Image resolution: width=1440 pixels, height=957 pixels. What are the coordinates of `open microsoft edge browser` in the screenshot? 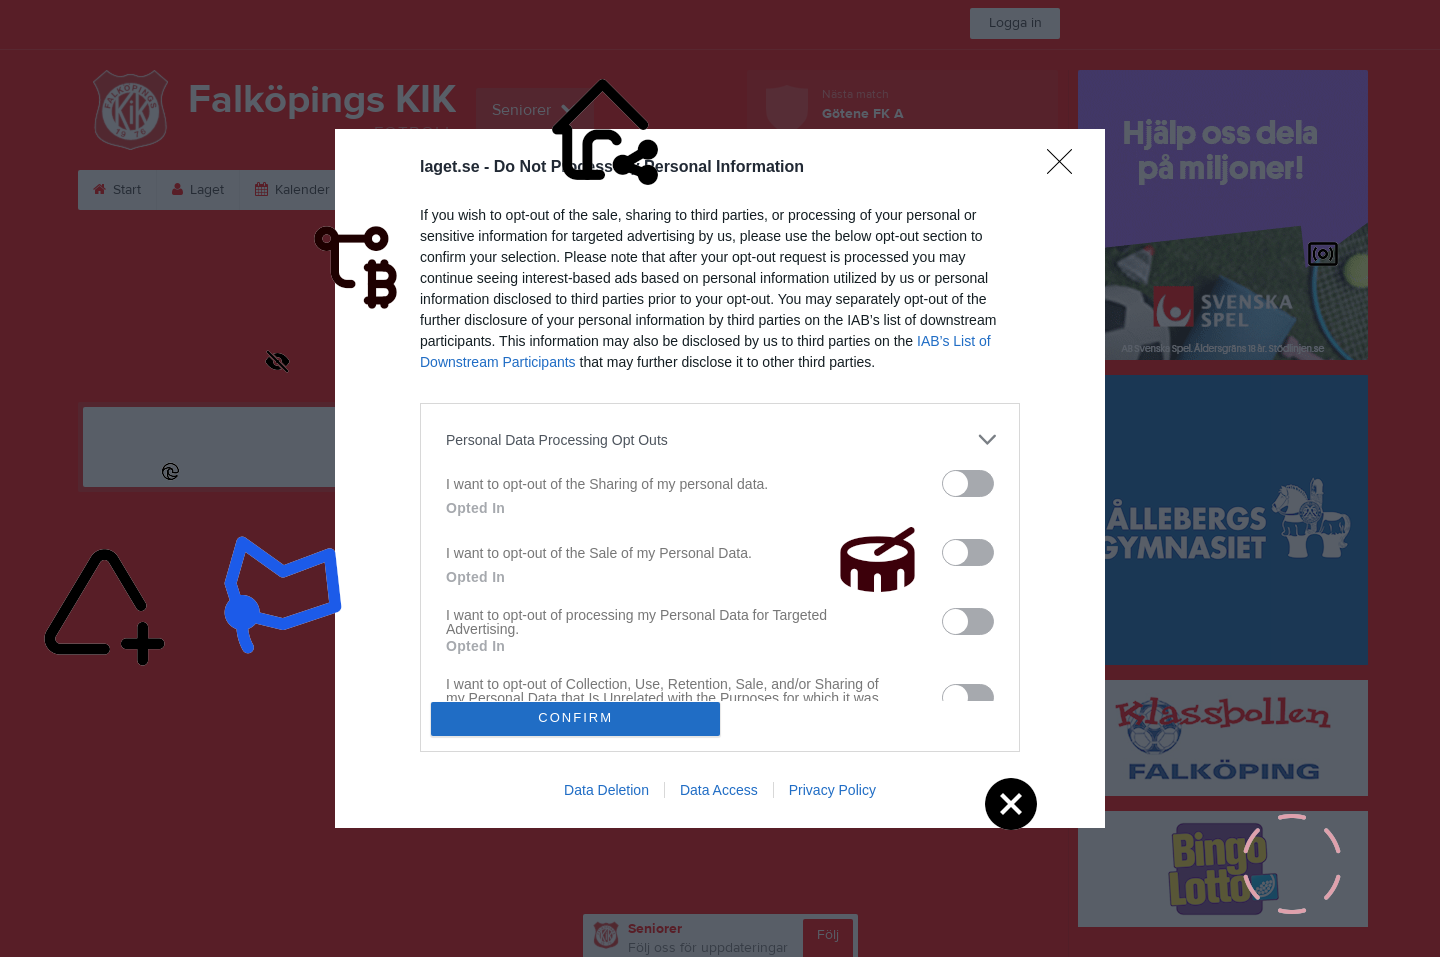 It's located at (170, 471).